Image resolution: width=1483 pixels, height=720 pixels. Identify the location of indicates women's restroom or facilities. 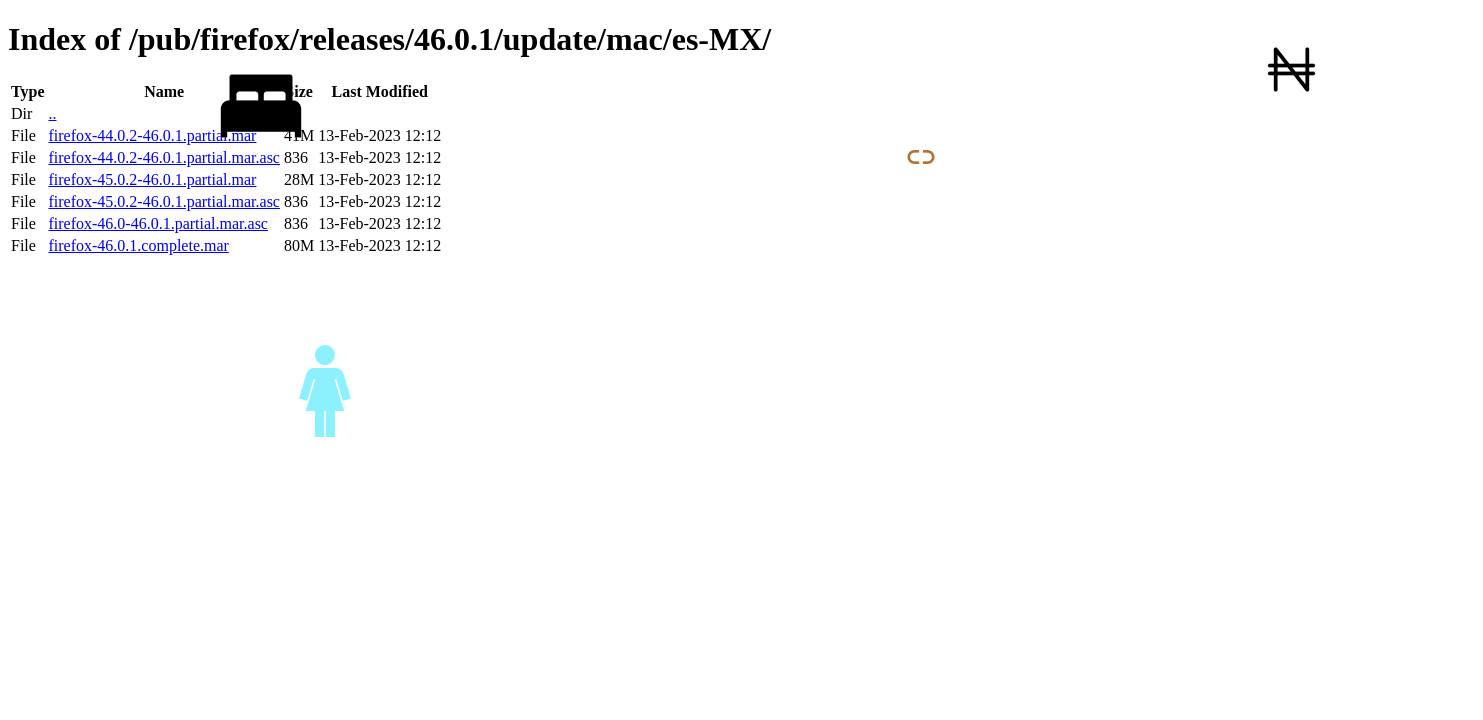
(325, 391).